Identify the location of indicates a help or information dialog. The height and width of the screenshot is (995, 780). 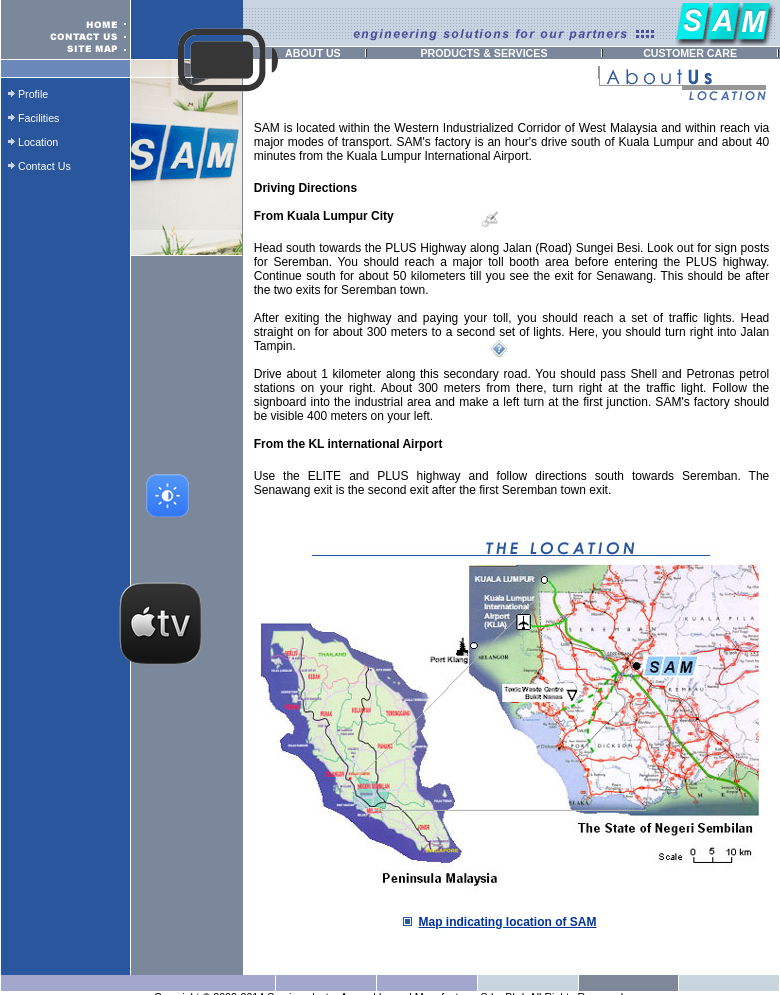
(499, 349).